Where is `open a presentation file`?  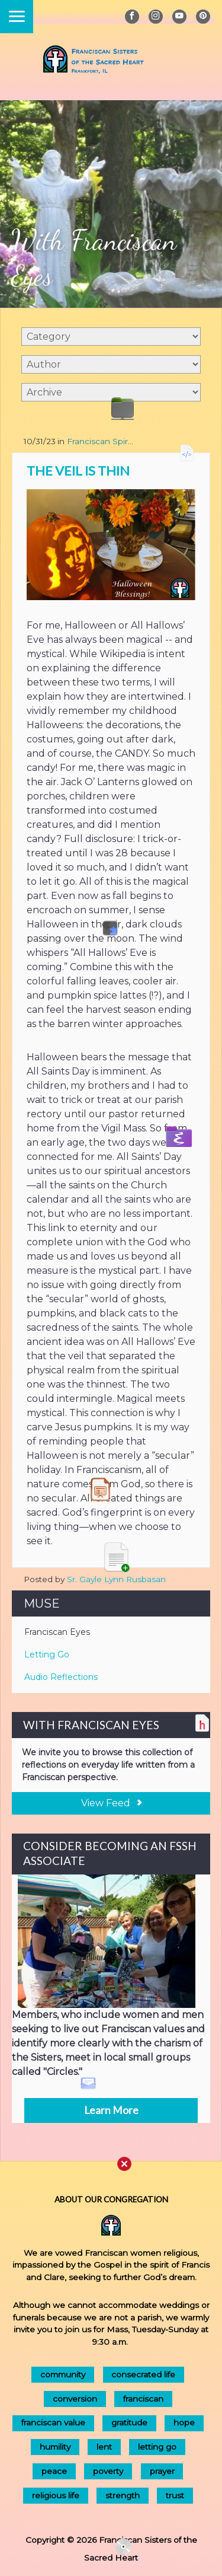 open a presentation file is located at coordinates (100, 1489).